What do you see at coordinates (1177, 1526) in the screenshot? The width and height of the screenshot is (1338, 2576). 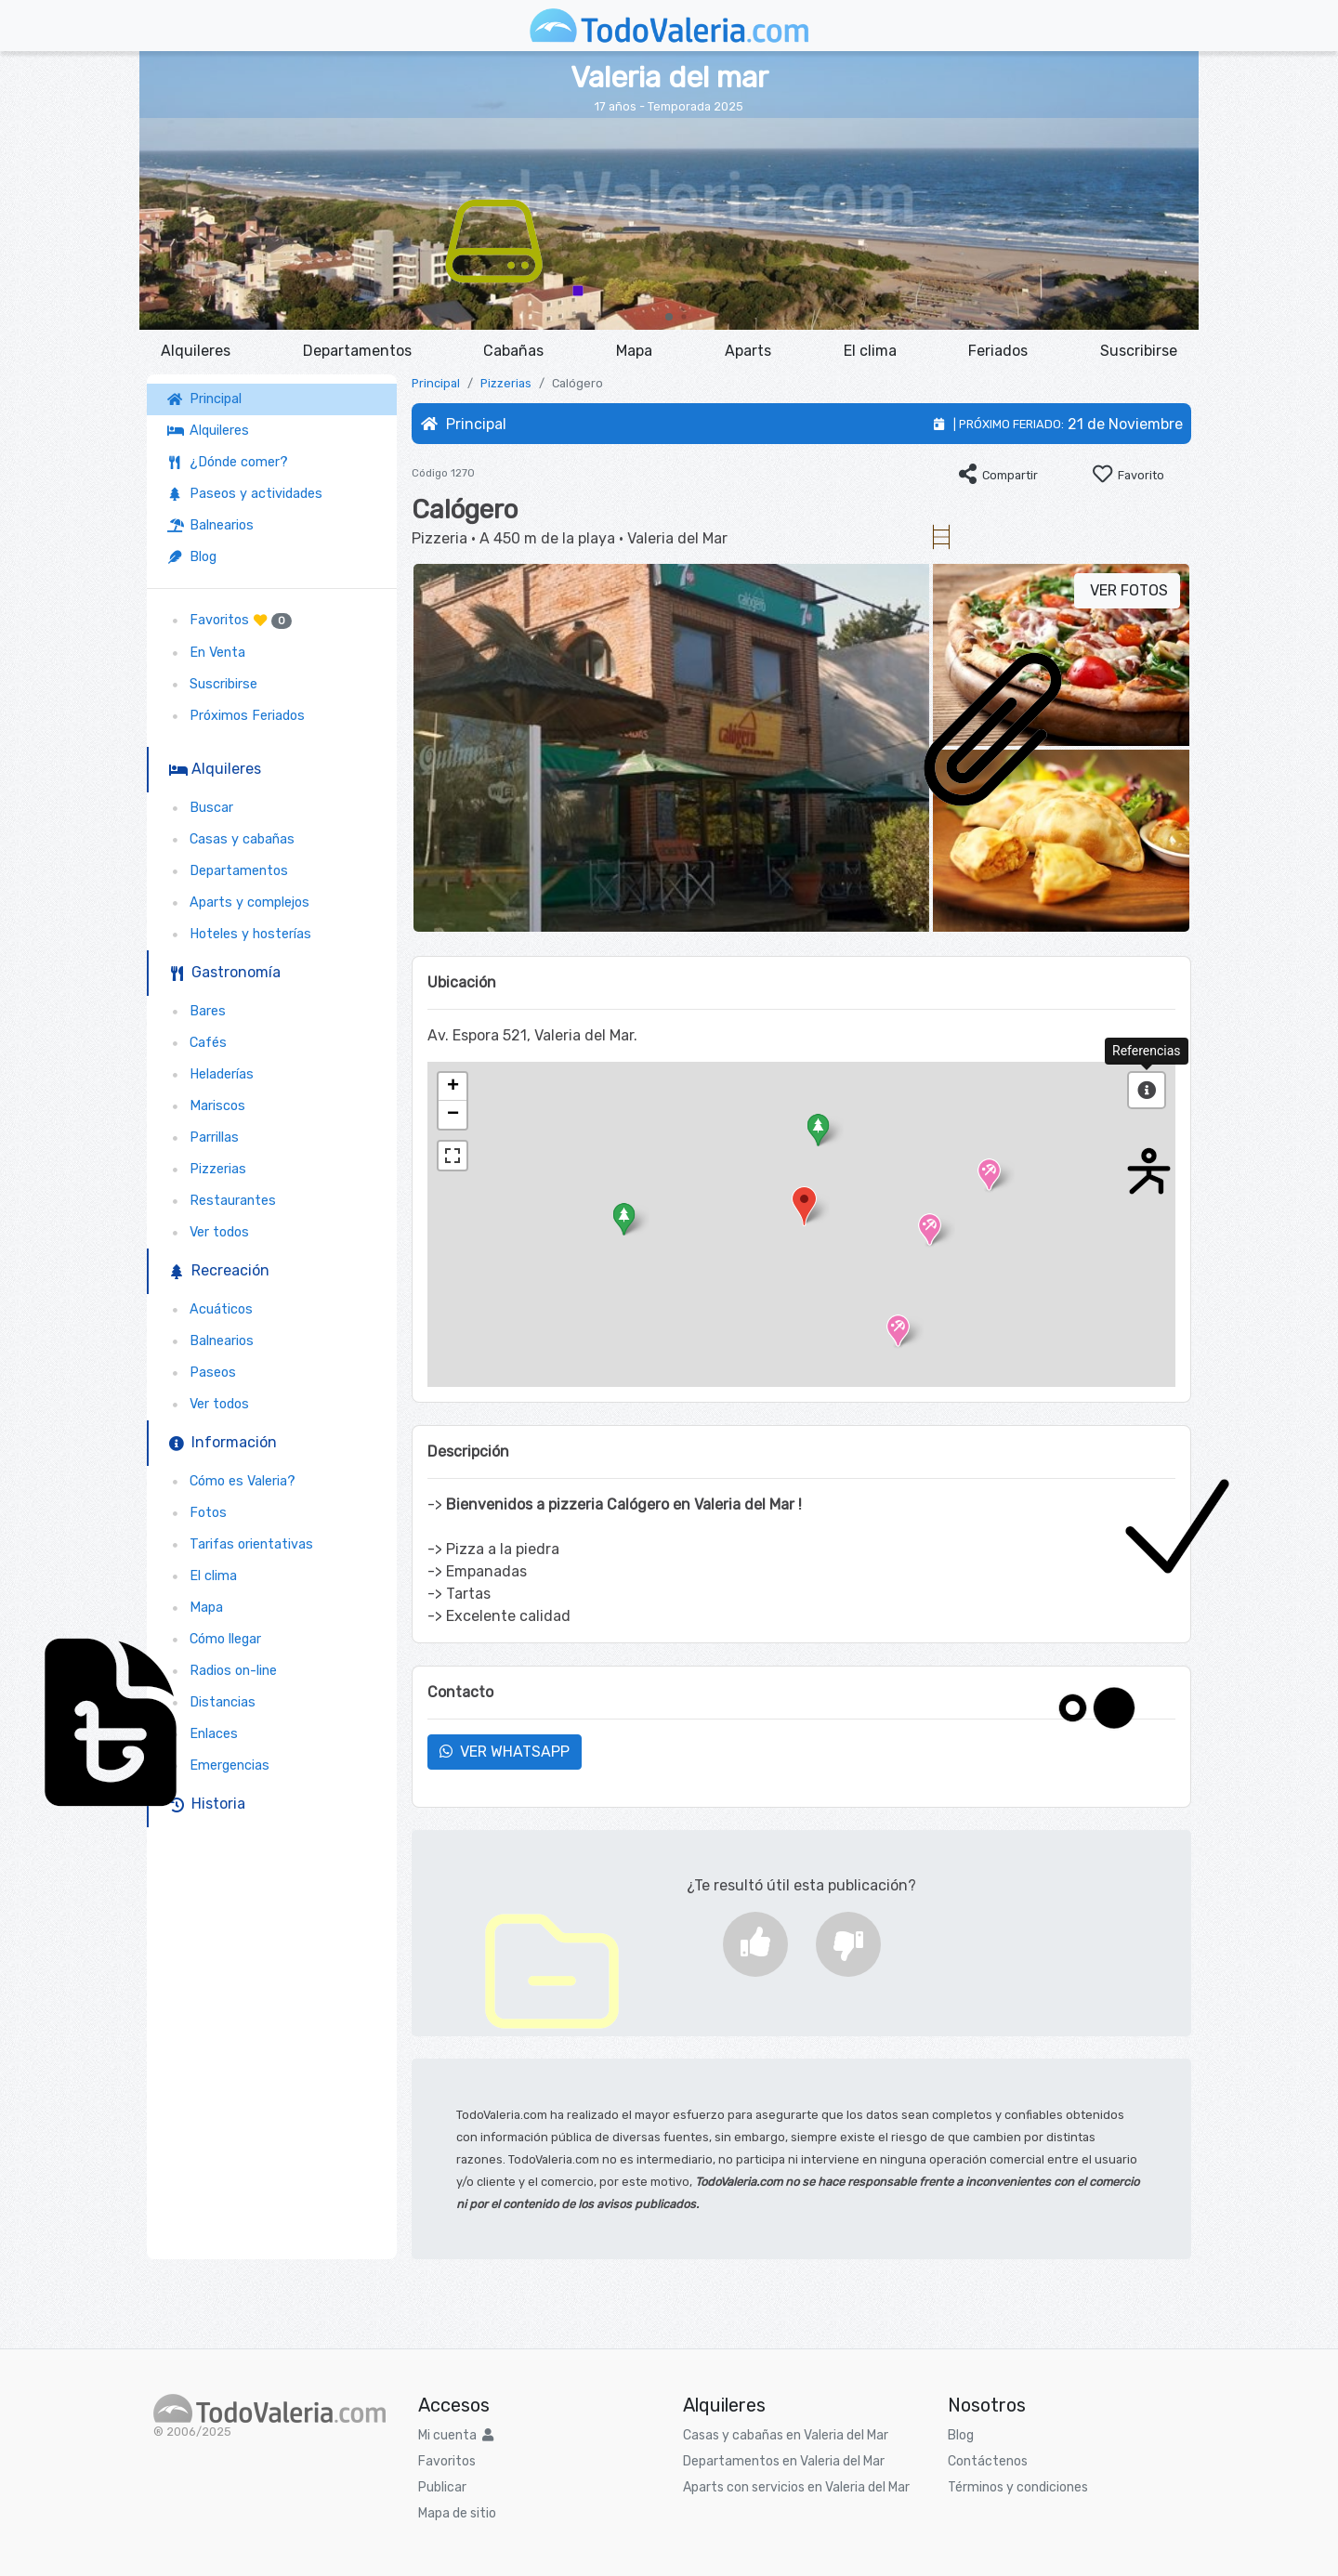 I see `confirm or submit an action` at bounding box center [1177, 1526].